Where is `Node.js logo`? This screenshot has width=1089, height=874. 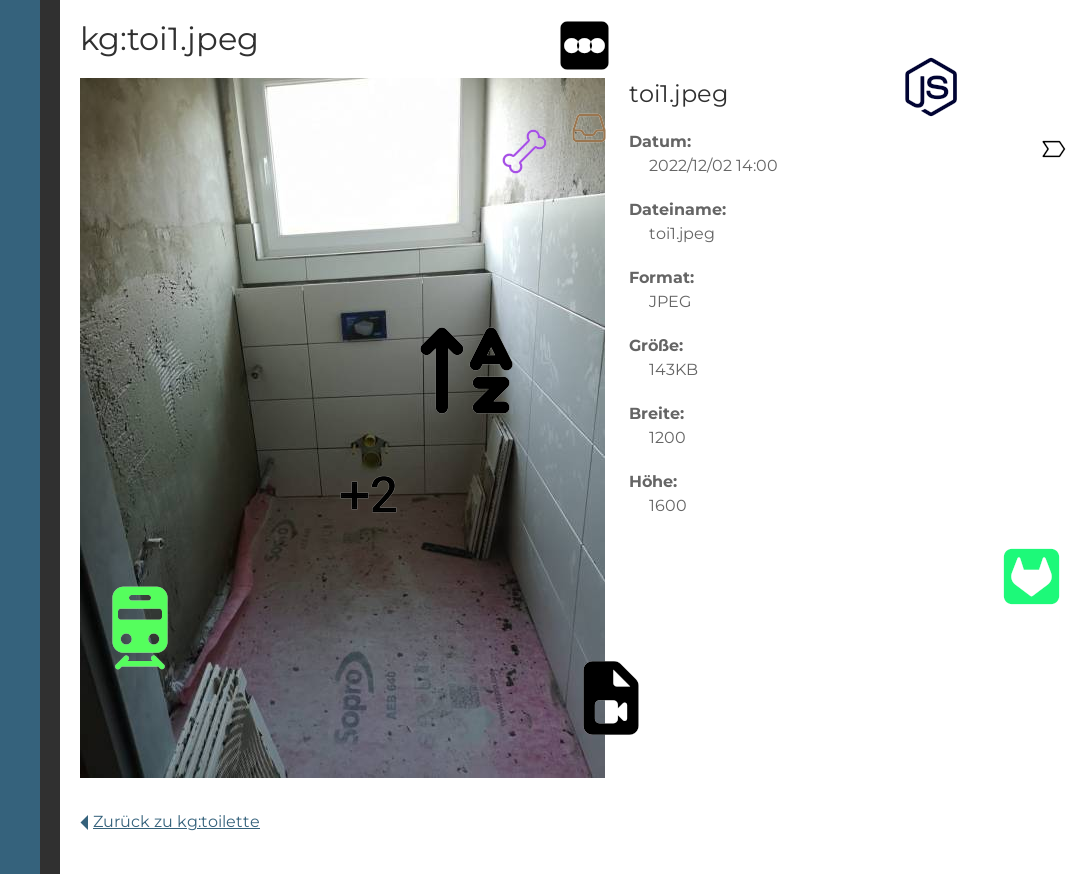 Node.js logo is located at coordinates (931, 87).